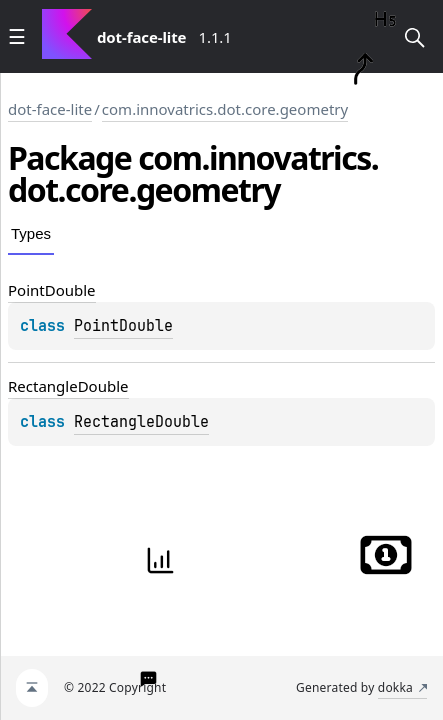 The image size is (443, 720). What do you see at coordinates (385, 19) in the screenshot?
I see `format text as heading level 5` at bounding box center [385, 19].